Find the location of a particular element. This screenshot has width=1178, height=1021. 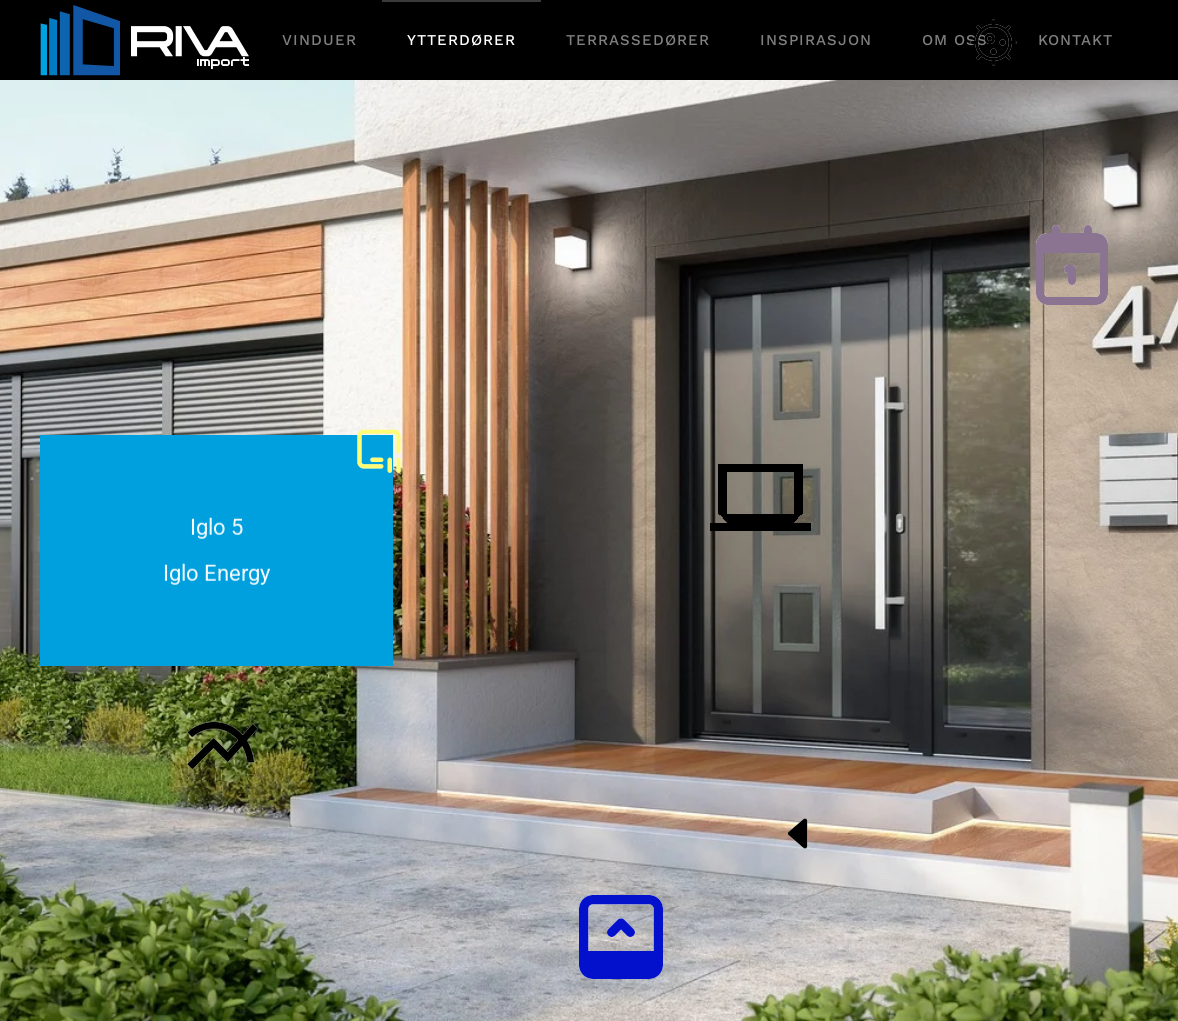

view calendar or schedule is located at coordinates (1072, 265).